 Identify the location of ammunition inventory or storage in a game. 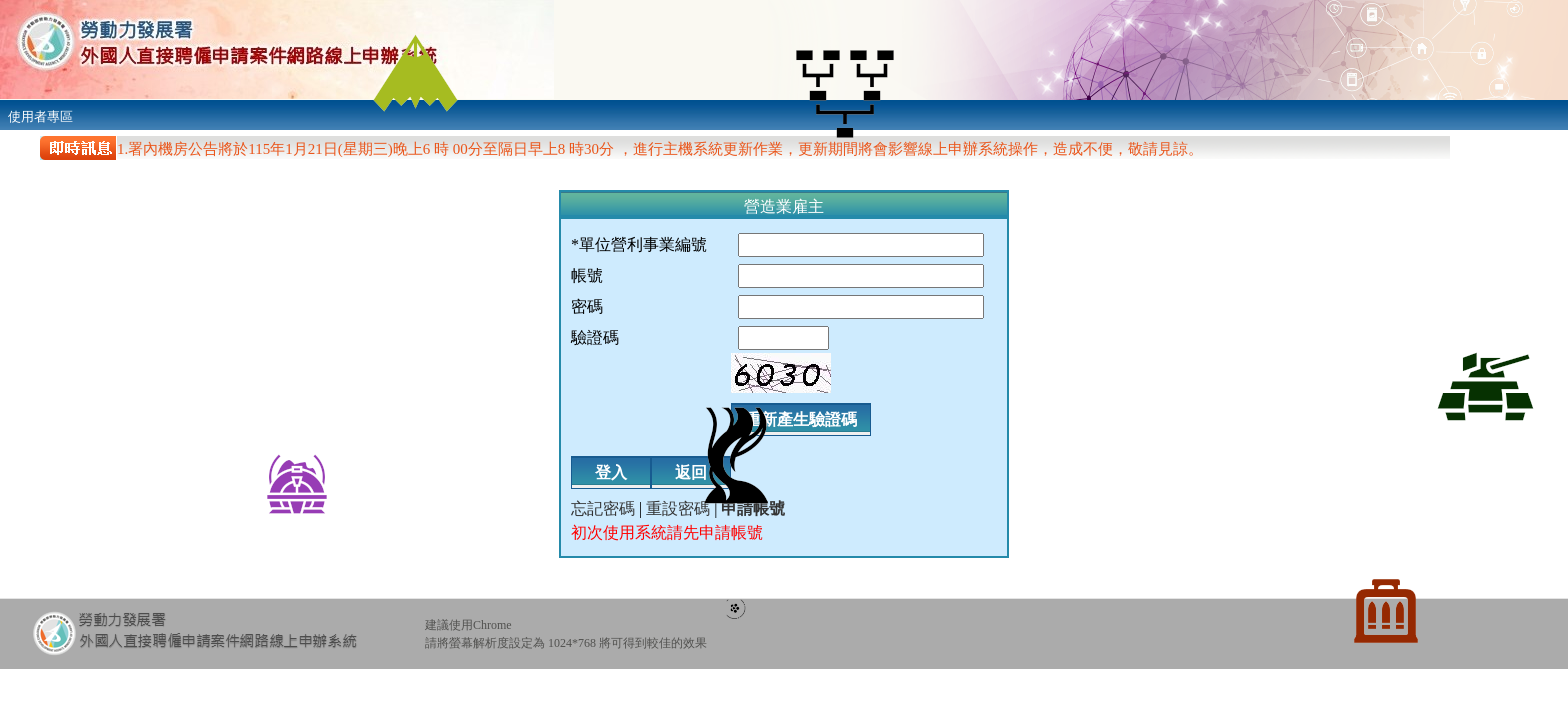
(1386, 611).